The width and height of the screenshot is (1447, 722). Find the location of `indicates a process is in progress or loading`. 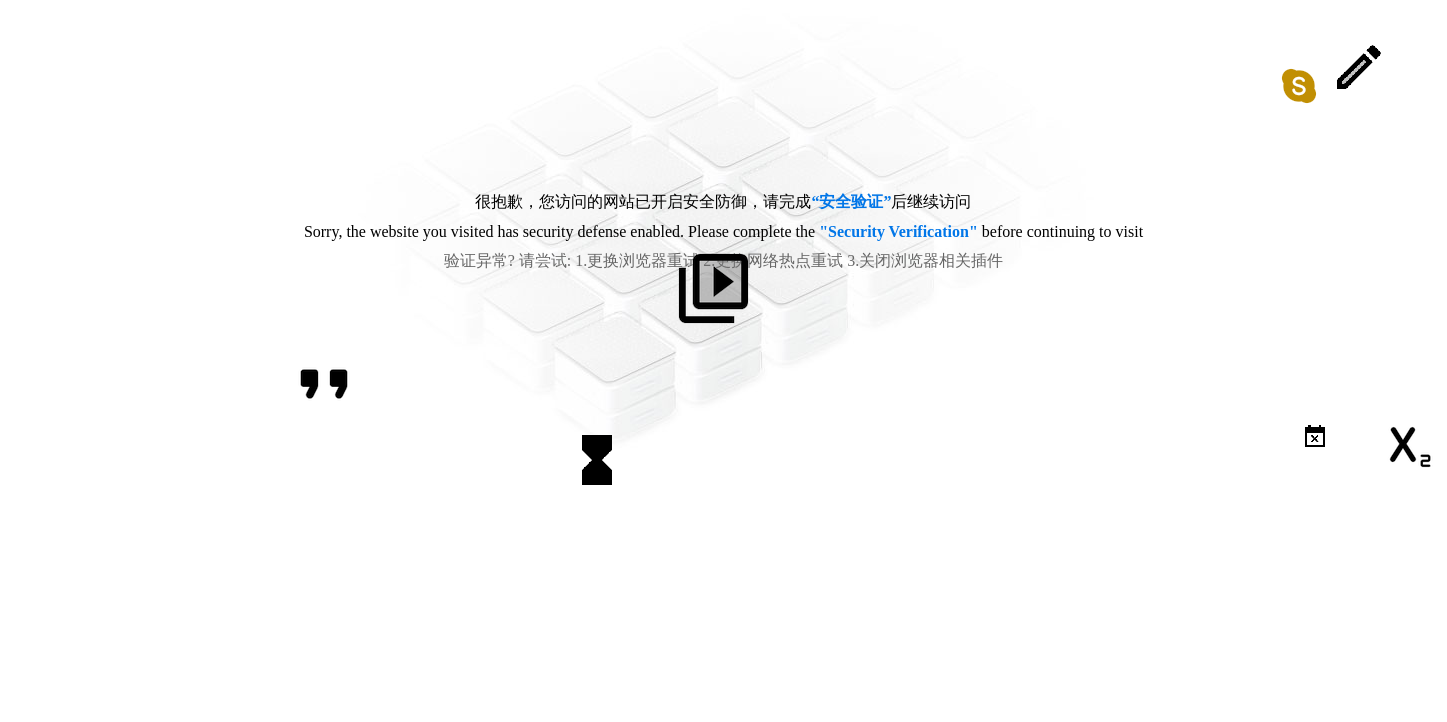

indicates a process is in progress or loading is located at coordinates (597, 460).